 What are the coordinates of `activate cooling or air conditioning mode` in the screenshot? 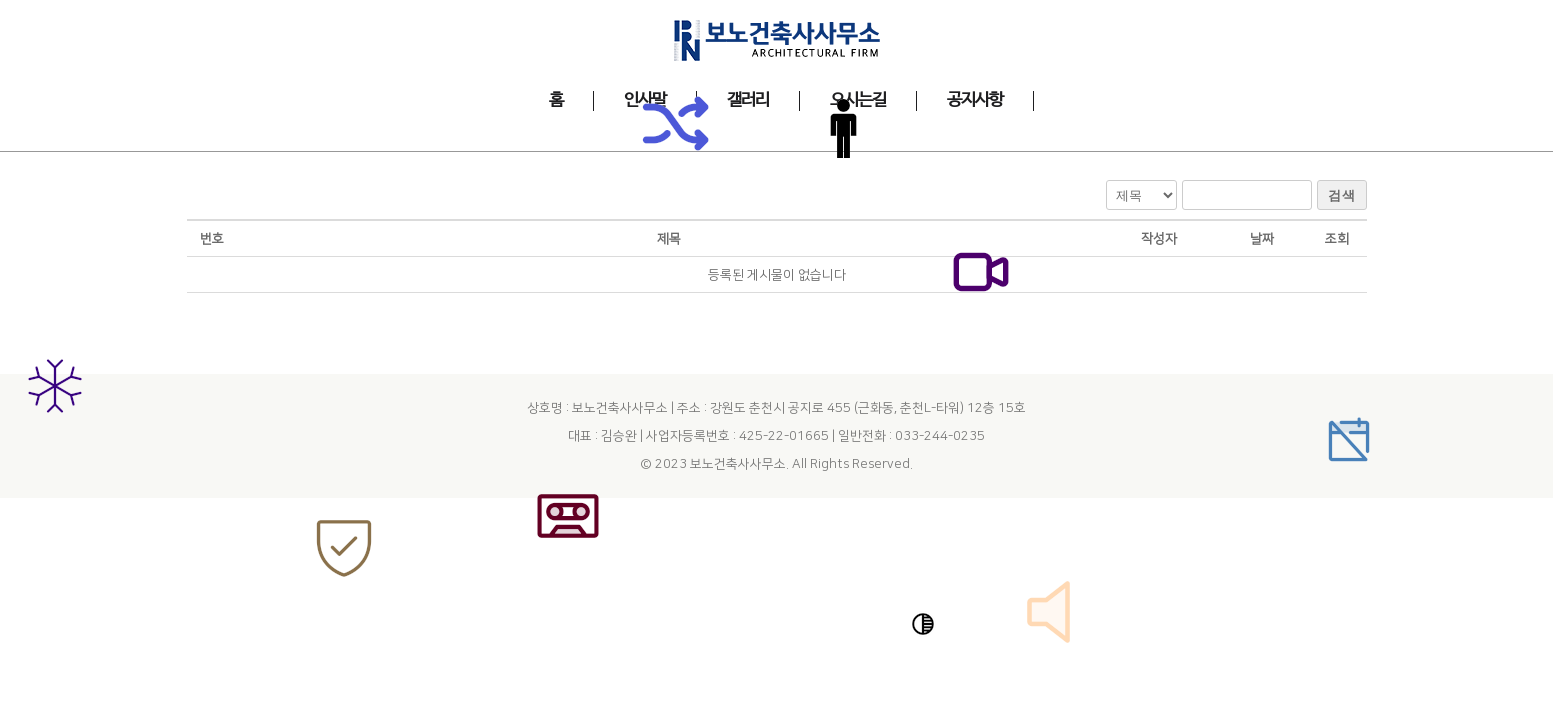 It's located at (55, 386).